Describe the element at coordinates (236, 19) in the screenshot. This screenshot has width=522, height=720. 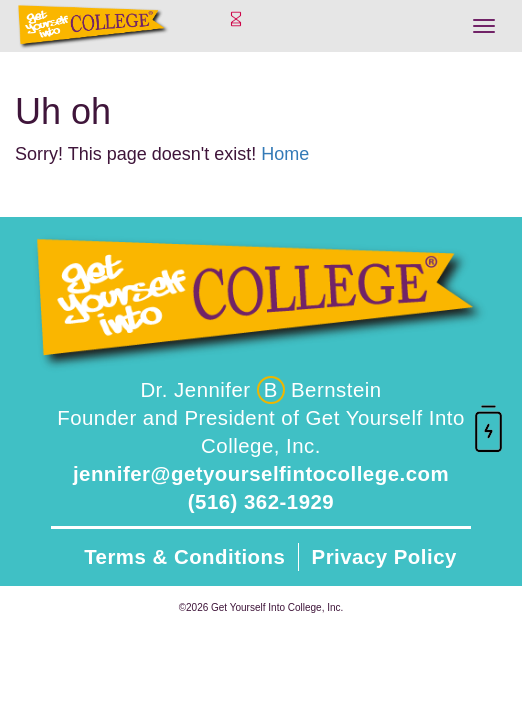
I see `indicates time is running low` at that location.